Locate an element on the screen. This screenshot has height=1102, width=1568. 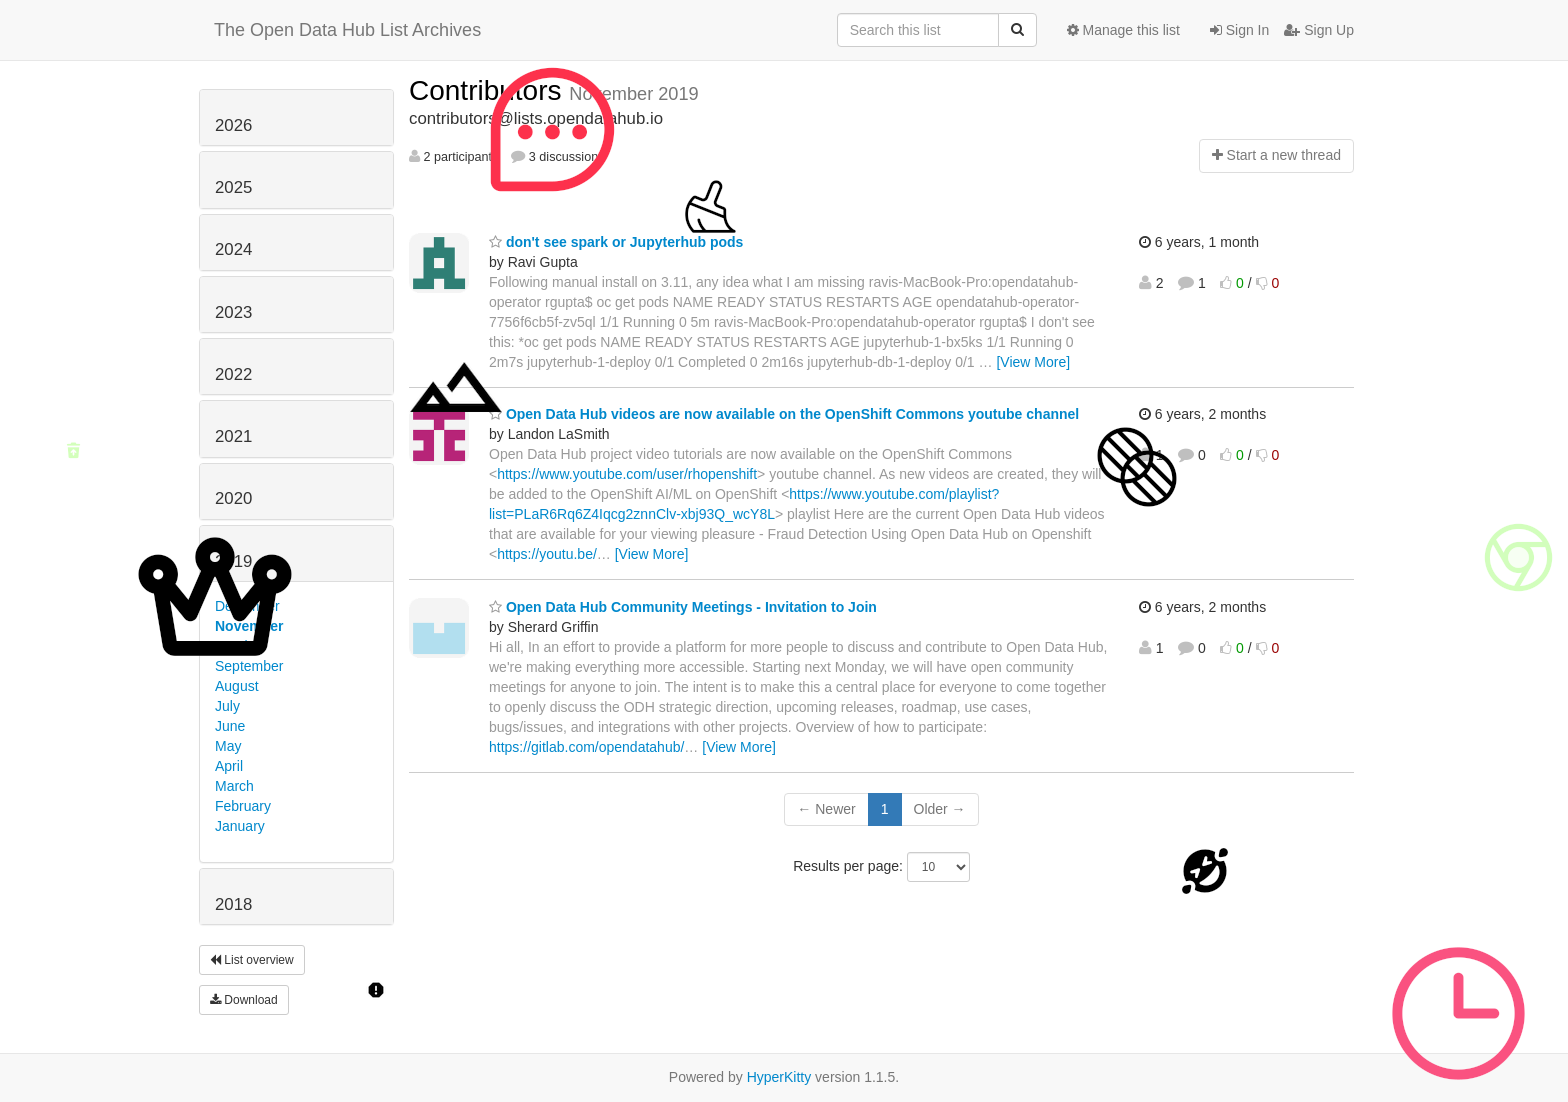
open chat or messaging is located at coordinates (550, 132).